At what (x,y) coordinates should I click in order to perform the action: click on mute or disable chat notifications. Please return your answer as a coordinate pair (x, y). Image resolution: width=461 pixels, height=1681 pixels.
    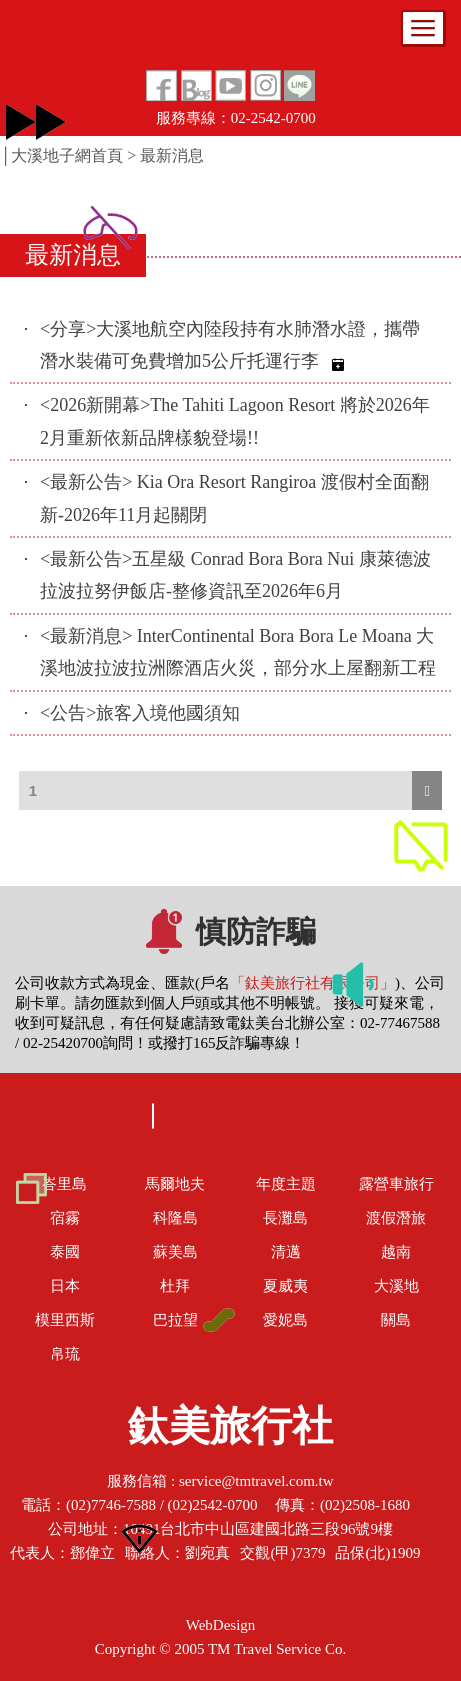
    Looking at the image, I should click on (421, 845).